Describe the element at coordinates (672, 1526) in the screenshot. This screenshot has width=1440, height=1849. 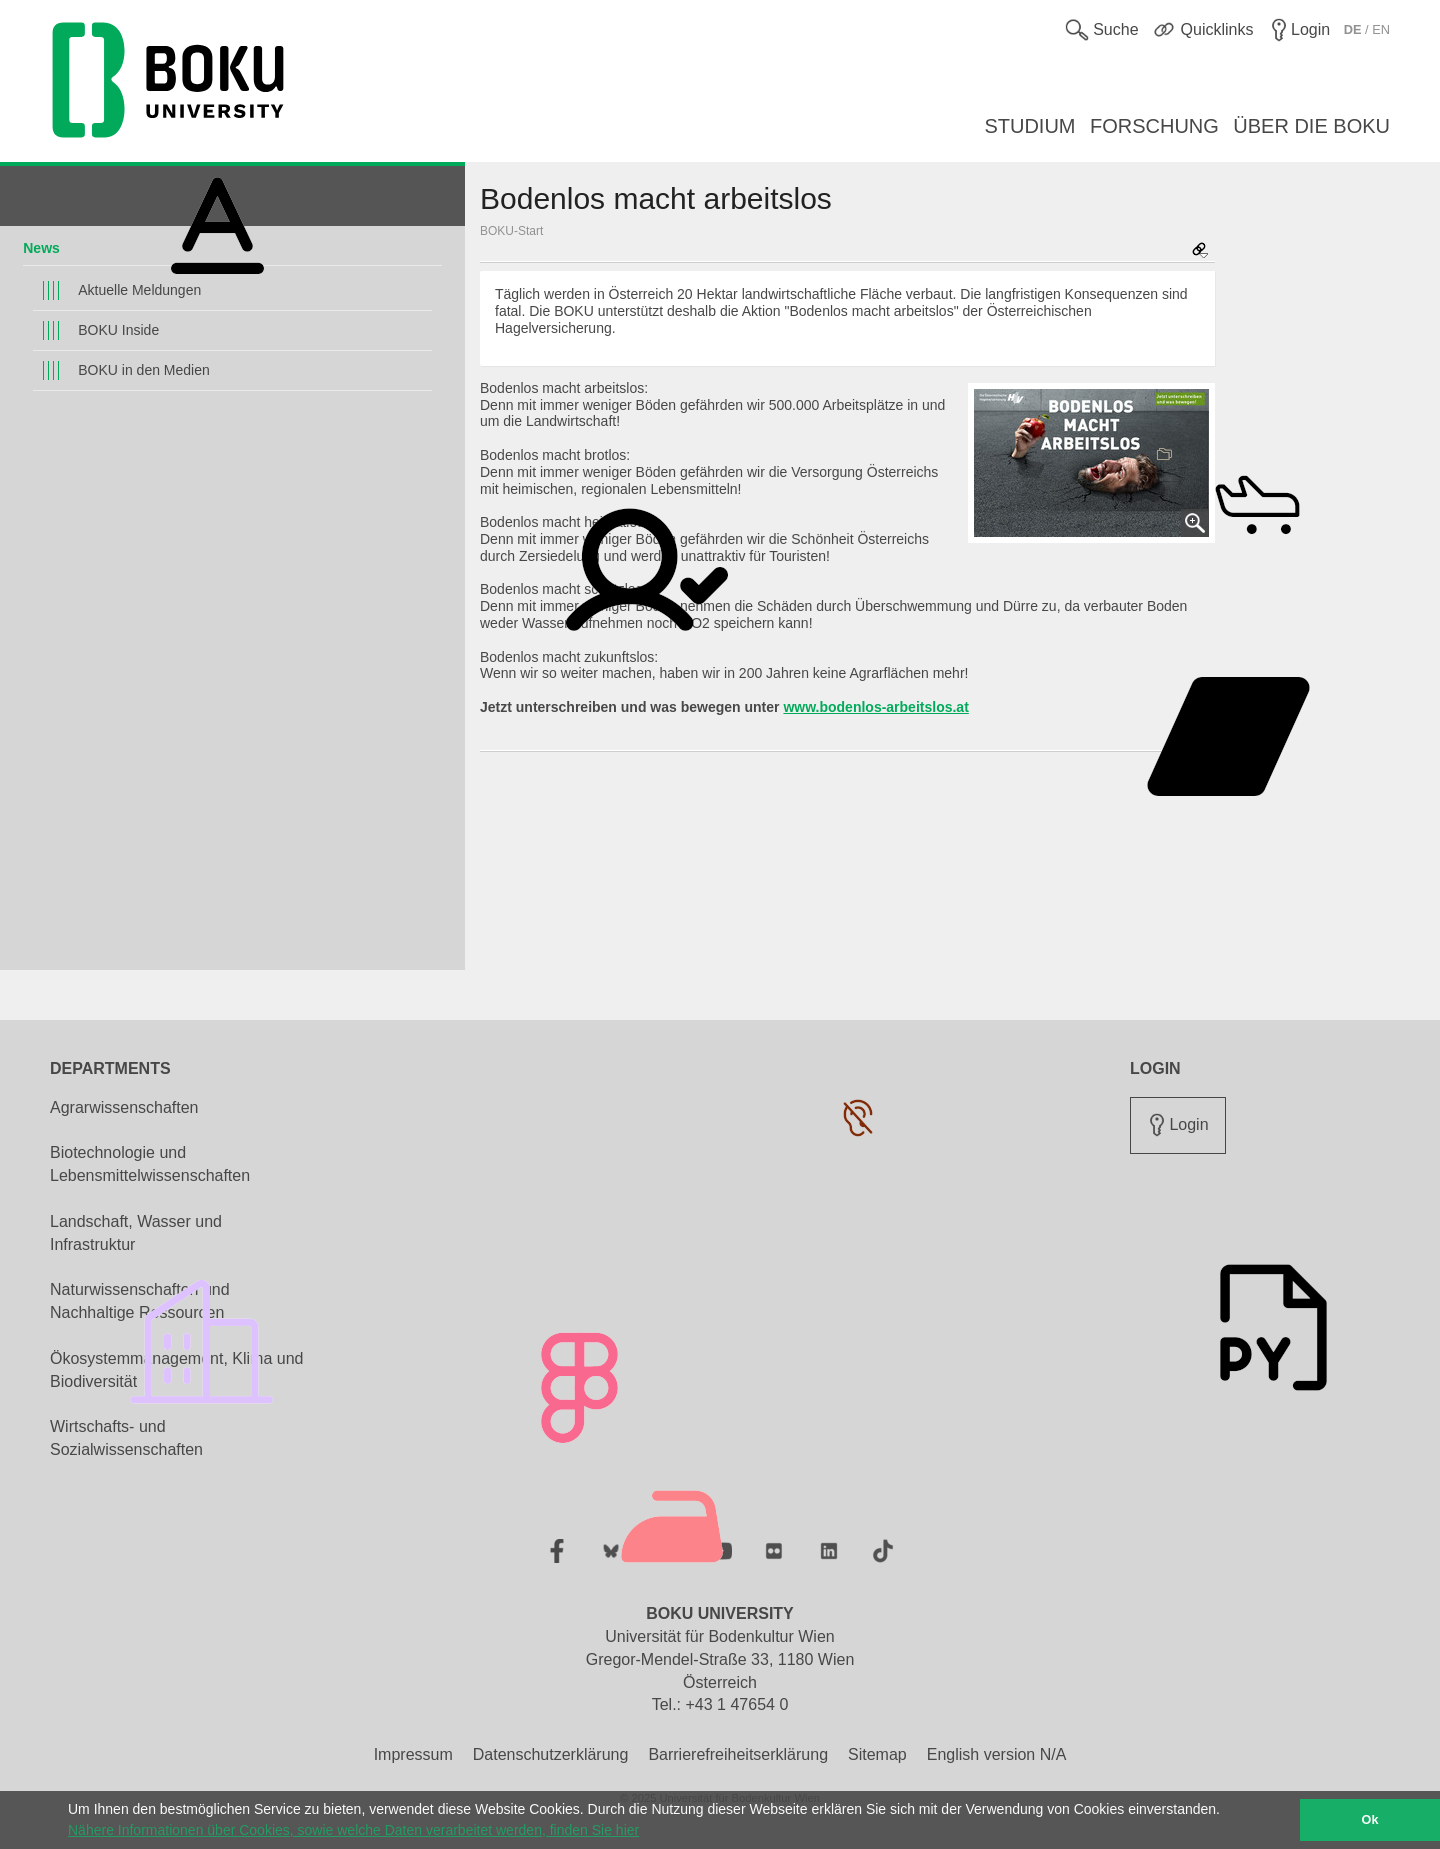
I see `ironing or garment care instructions` at that location.